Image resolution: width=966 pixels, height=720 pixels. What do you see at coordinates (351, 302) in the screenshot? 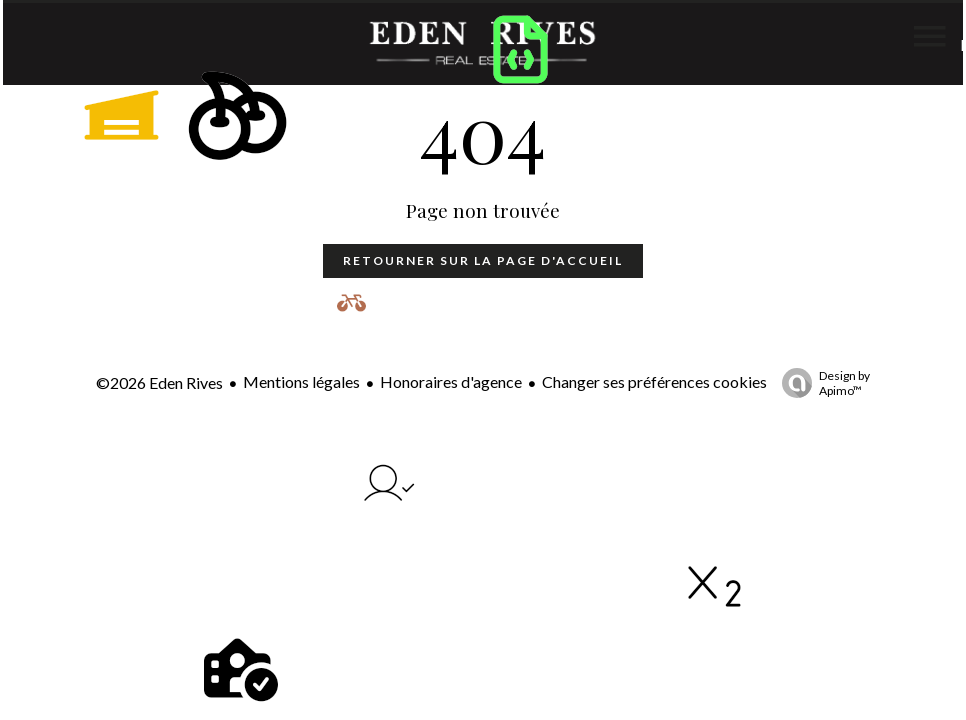
I see `select bicycle as transportation mode` at bounding box center [351, 302].